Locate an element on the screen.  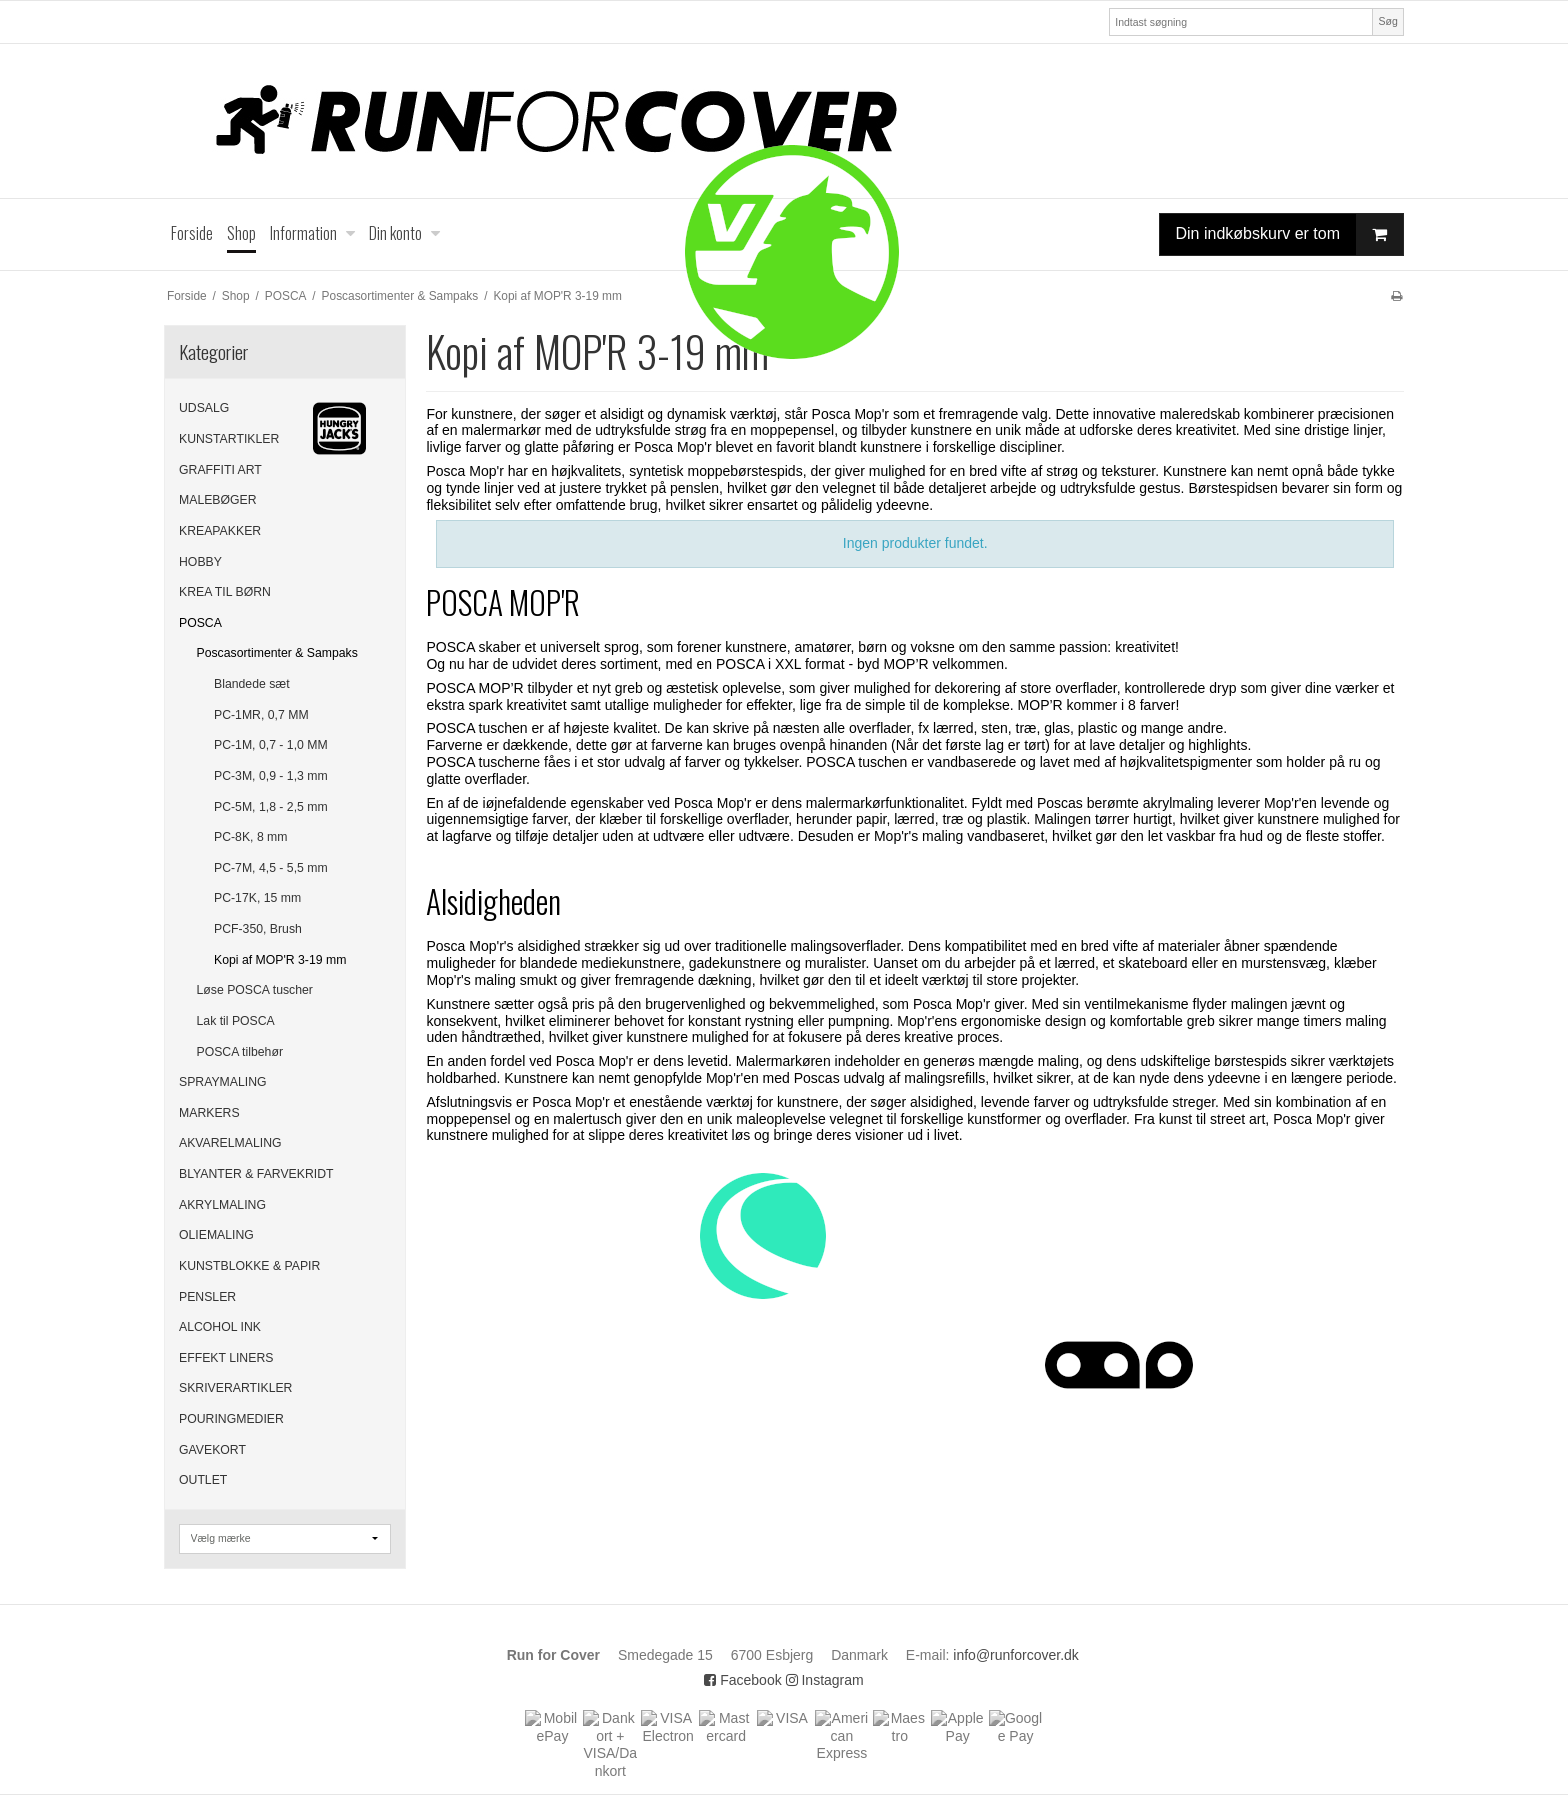
visit the Thangs 3D model platform is located at coordinates (1119, 1365).